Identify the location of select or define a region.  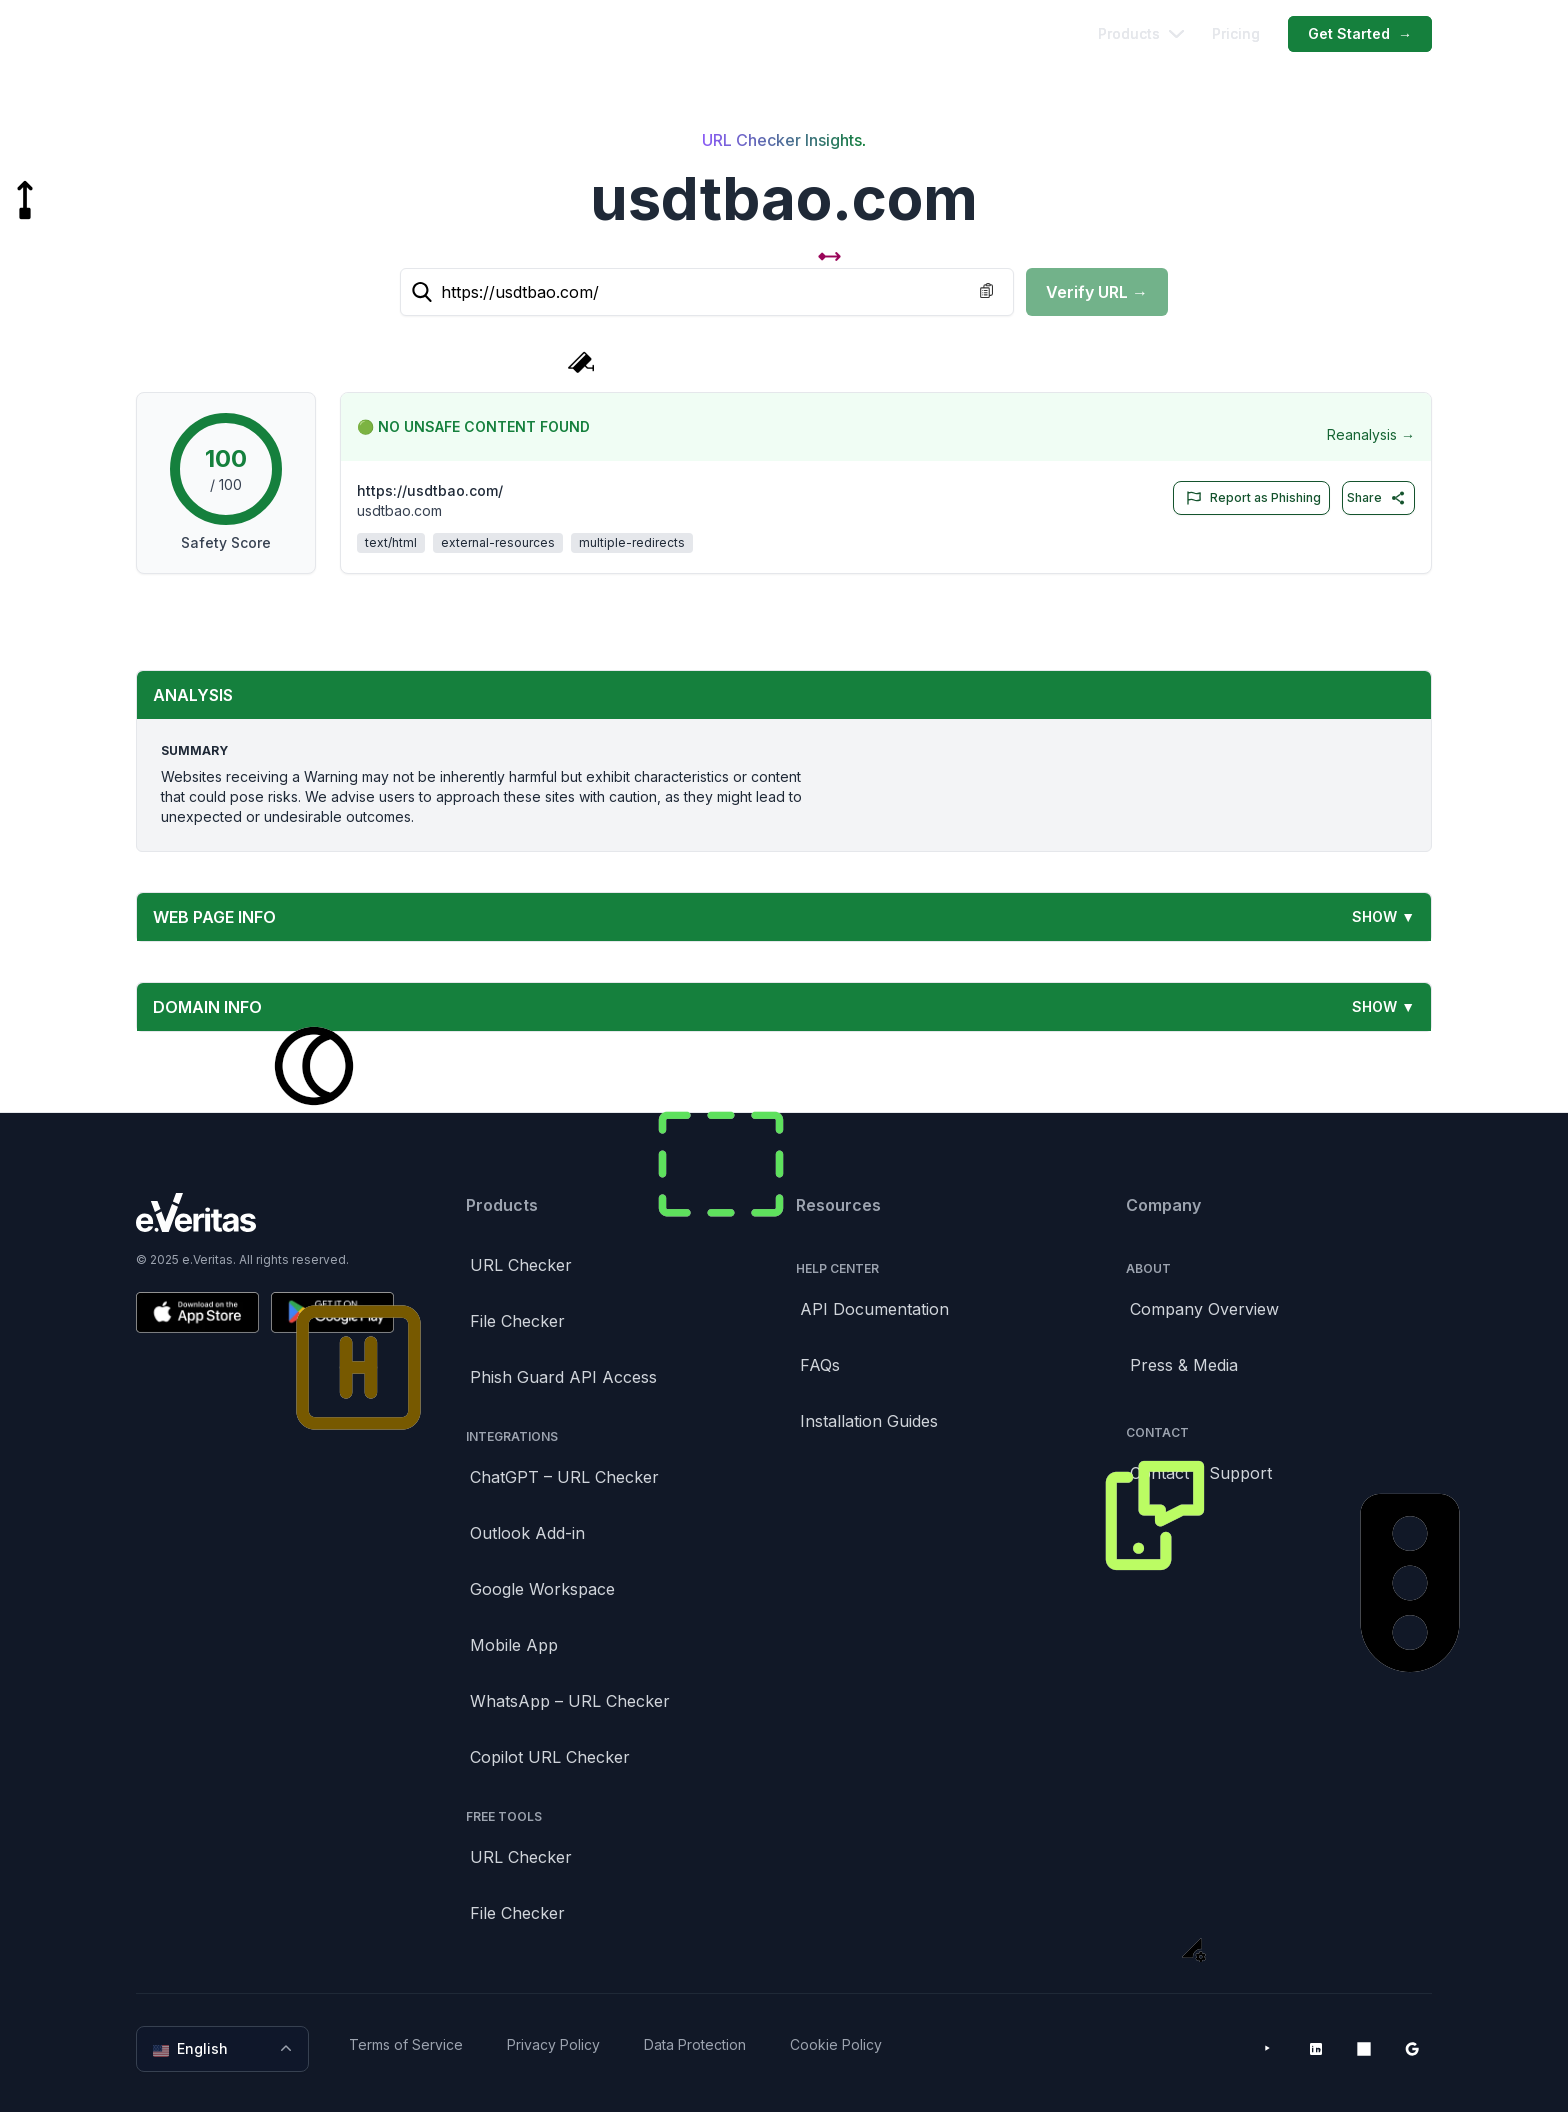
(721, 1164).